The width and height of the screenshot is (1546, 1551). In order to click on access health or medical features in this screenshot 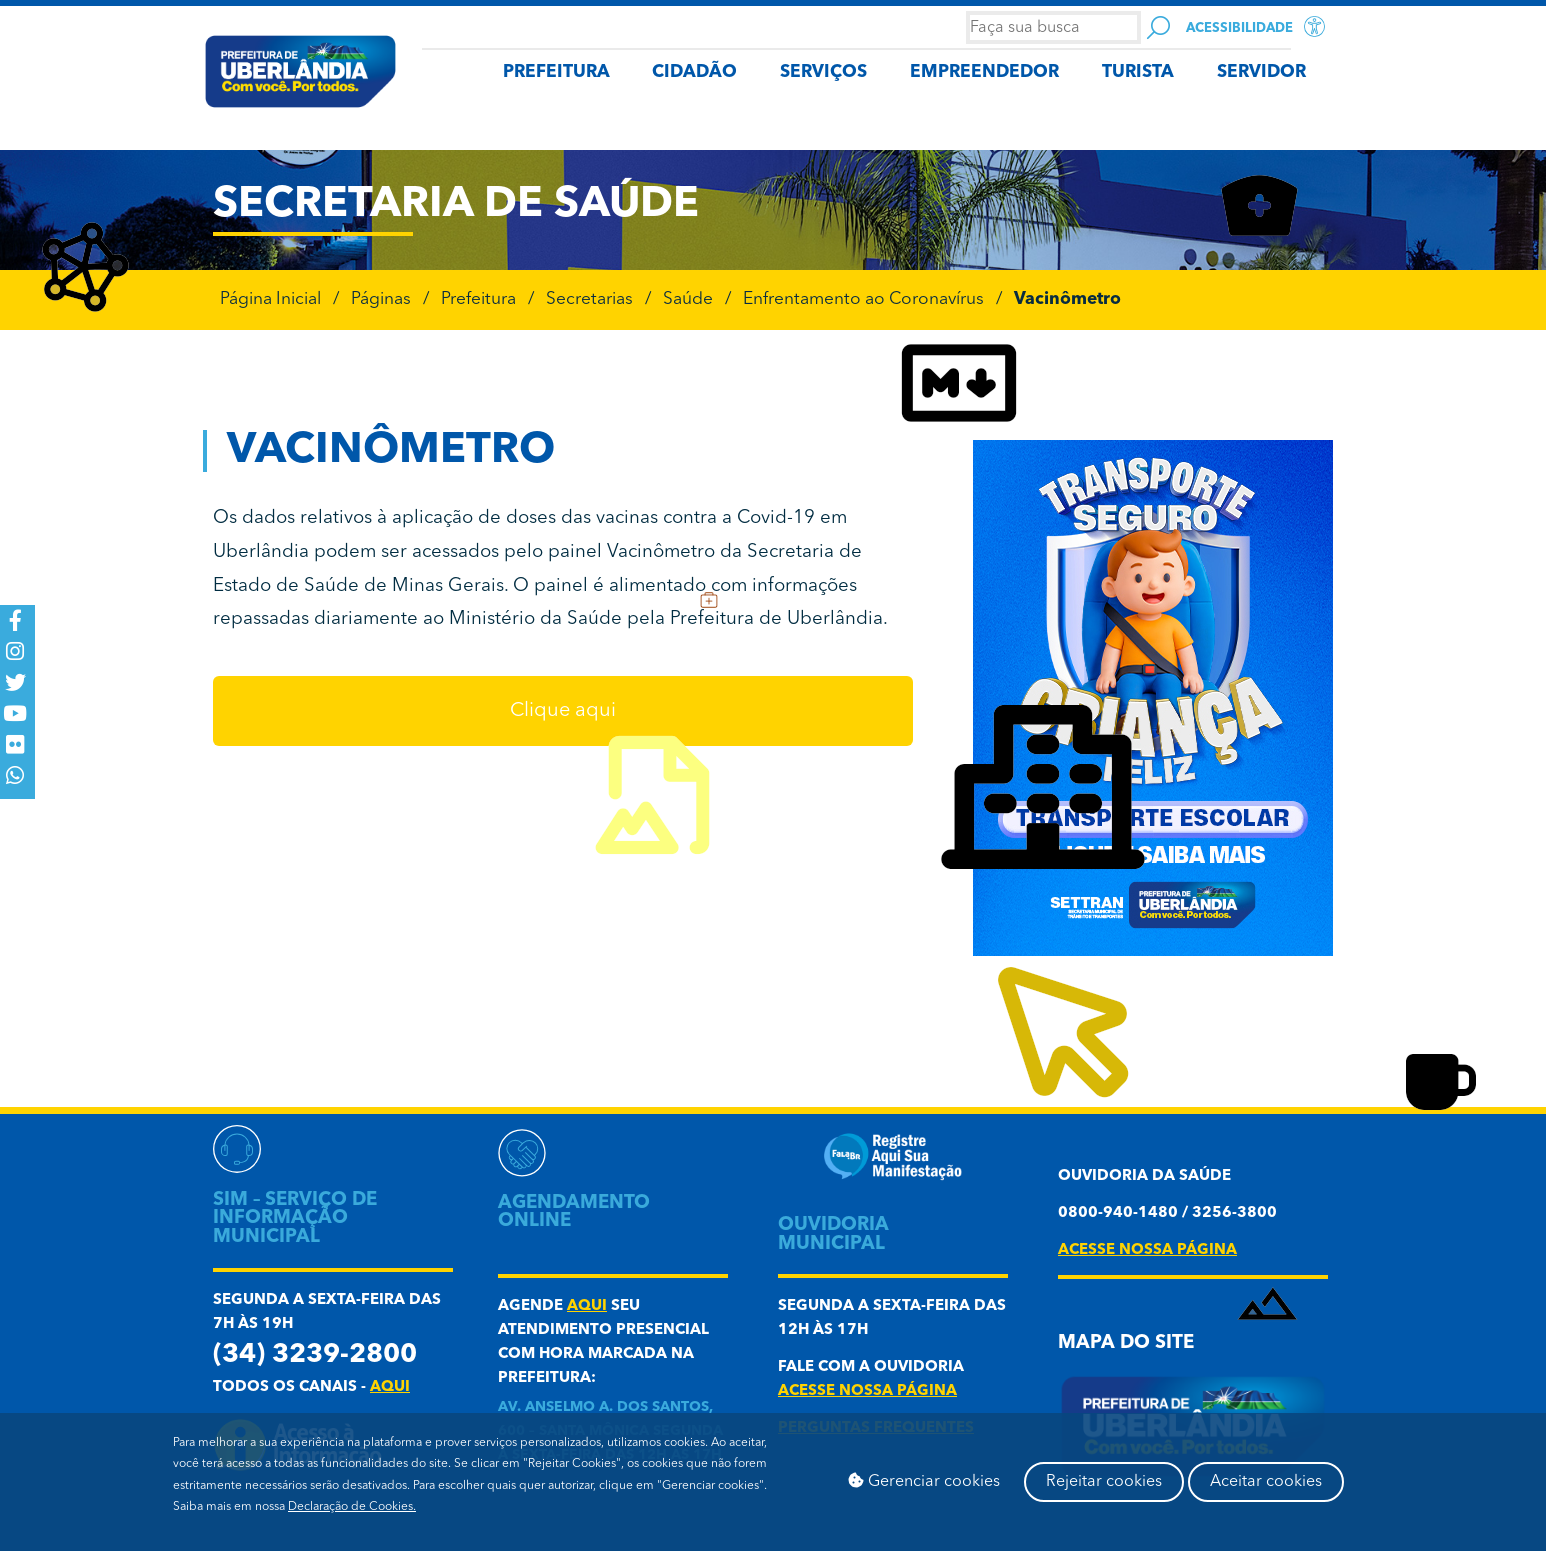, I will do `click(709, 600)`.